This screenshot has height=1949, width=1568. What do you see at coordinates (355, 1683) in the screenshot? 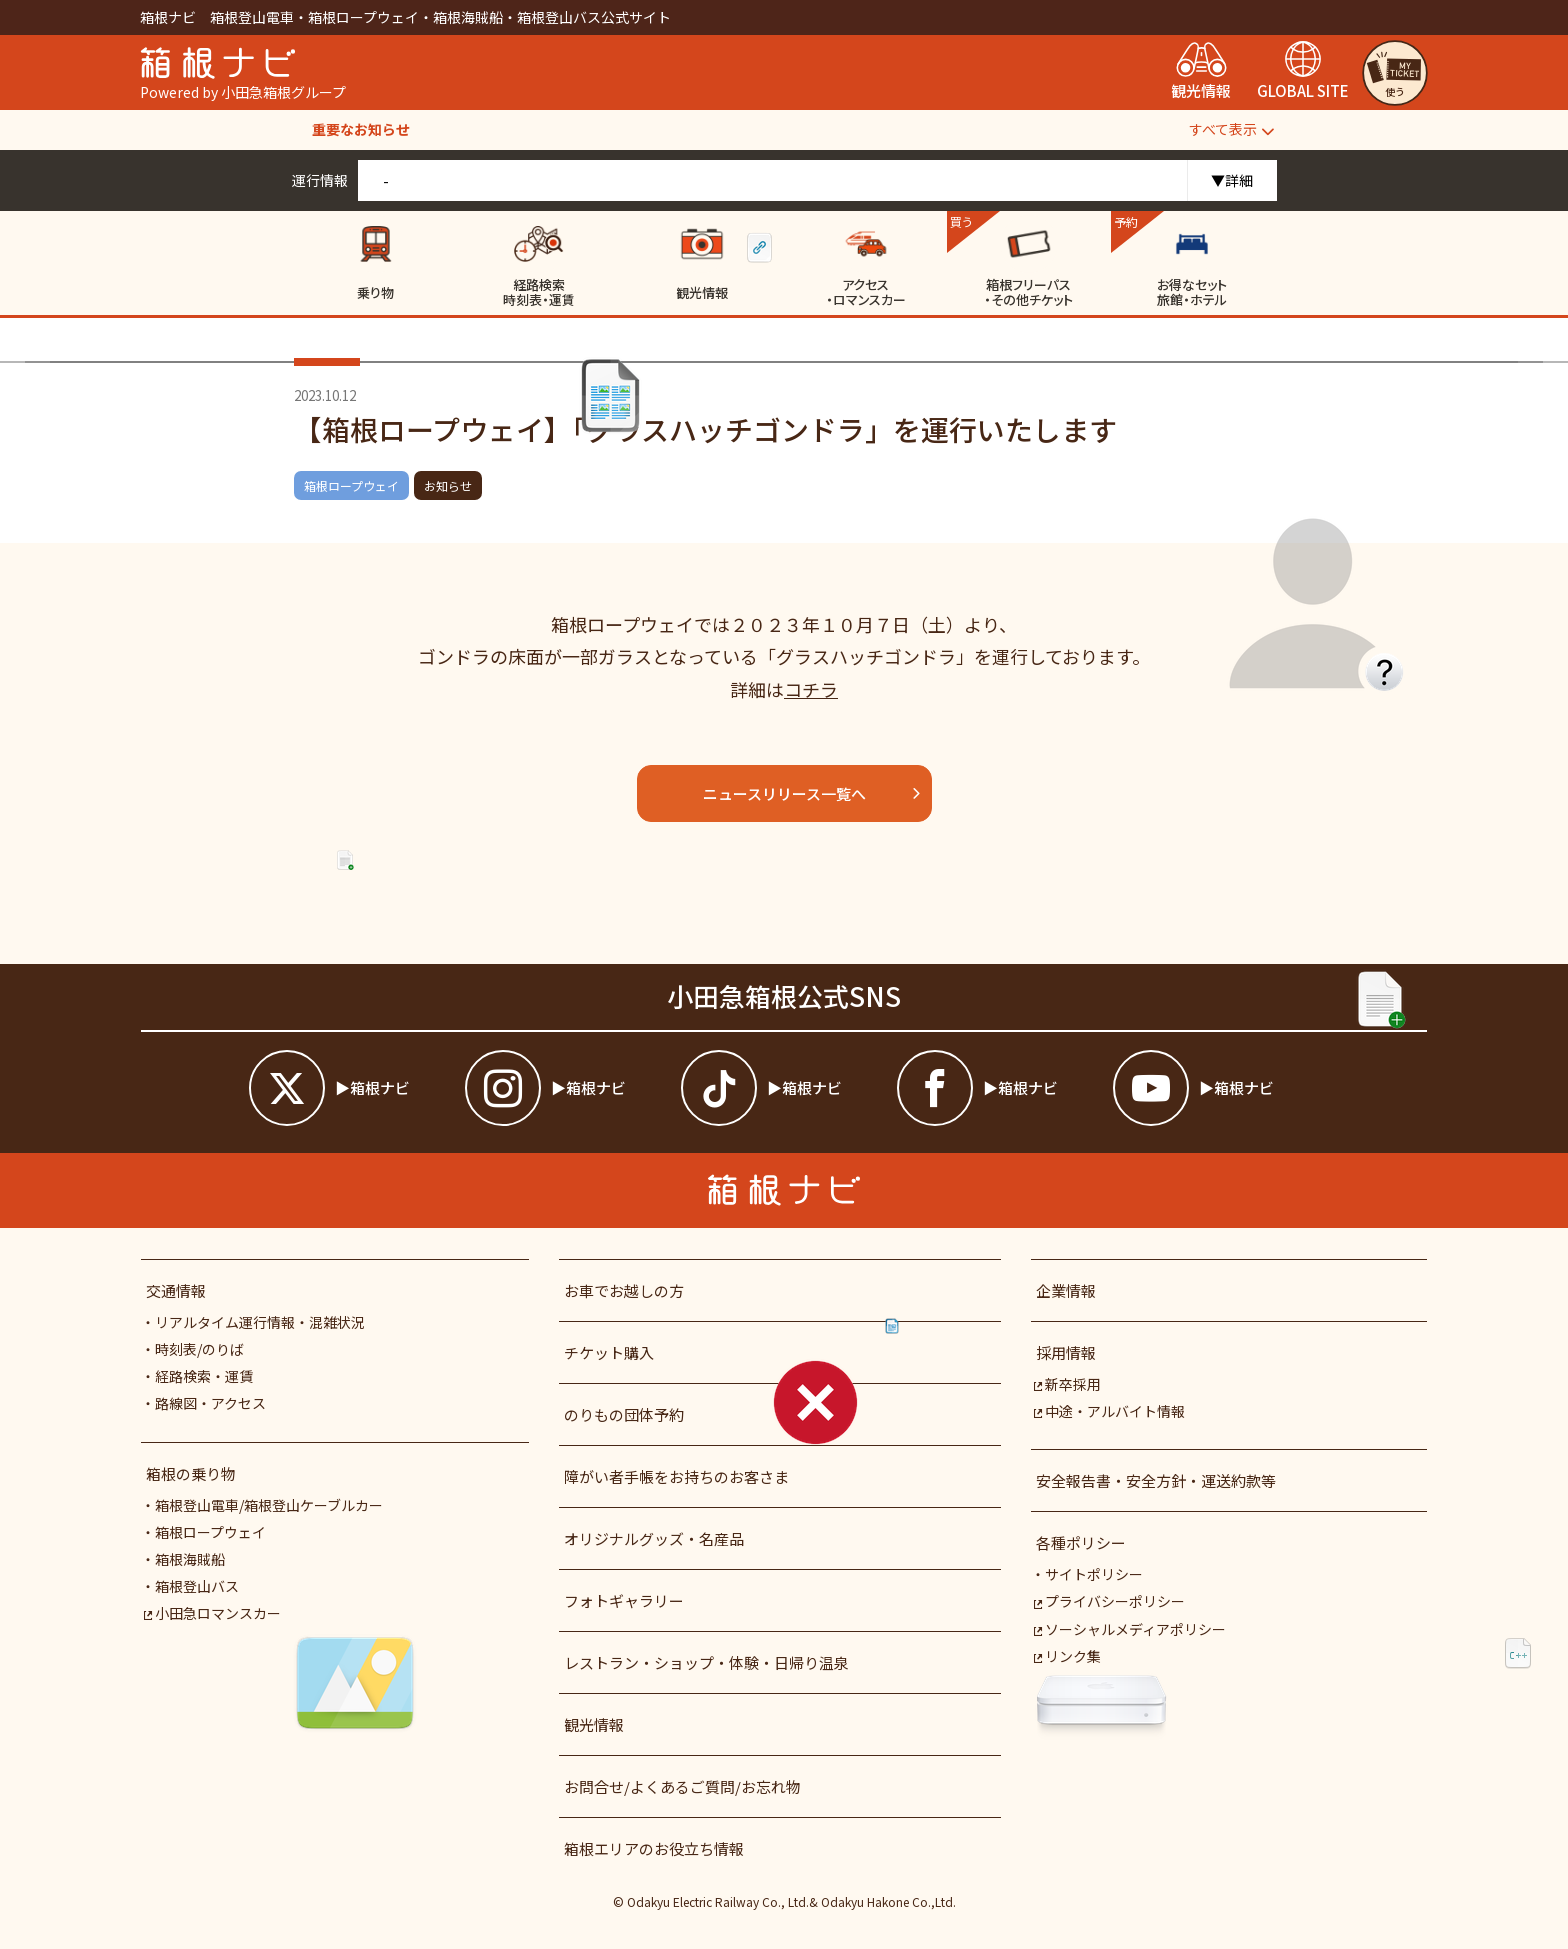
I see `open photo management app` at bounding box center [355, 1683].